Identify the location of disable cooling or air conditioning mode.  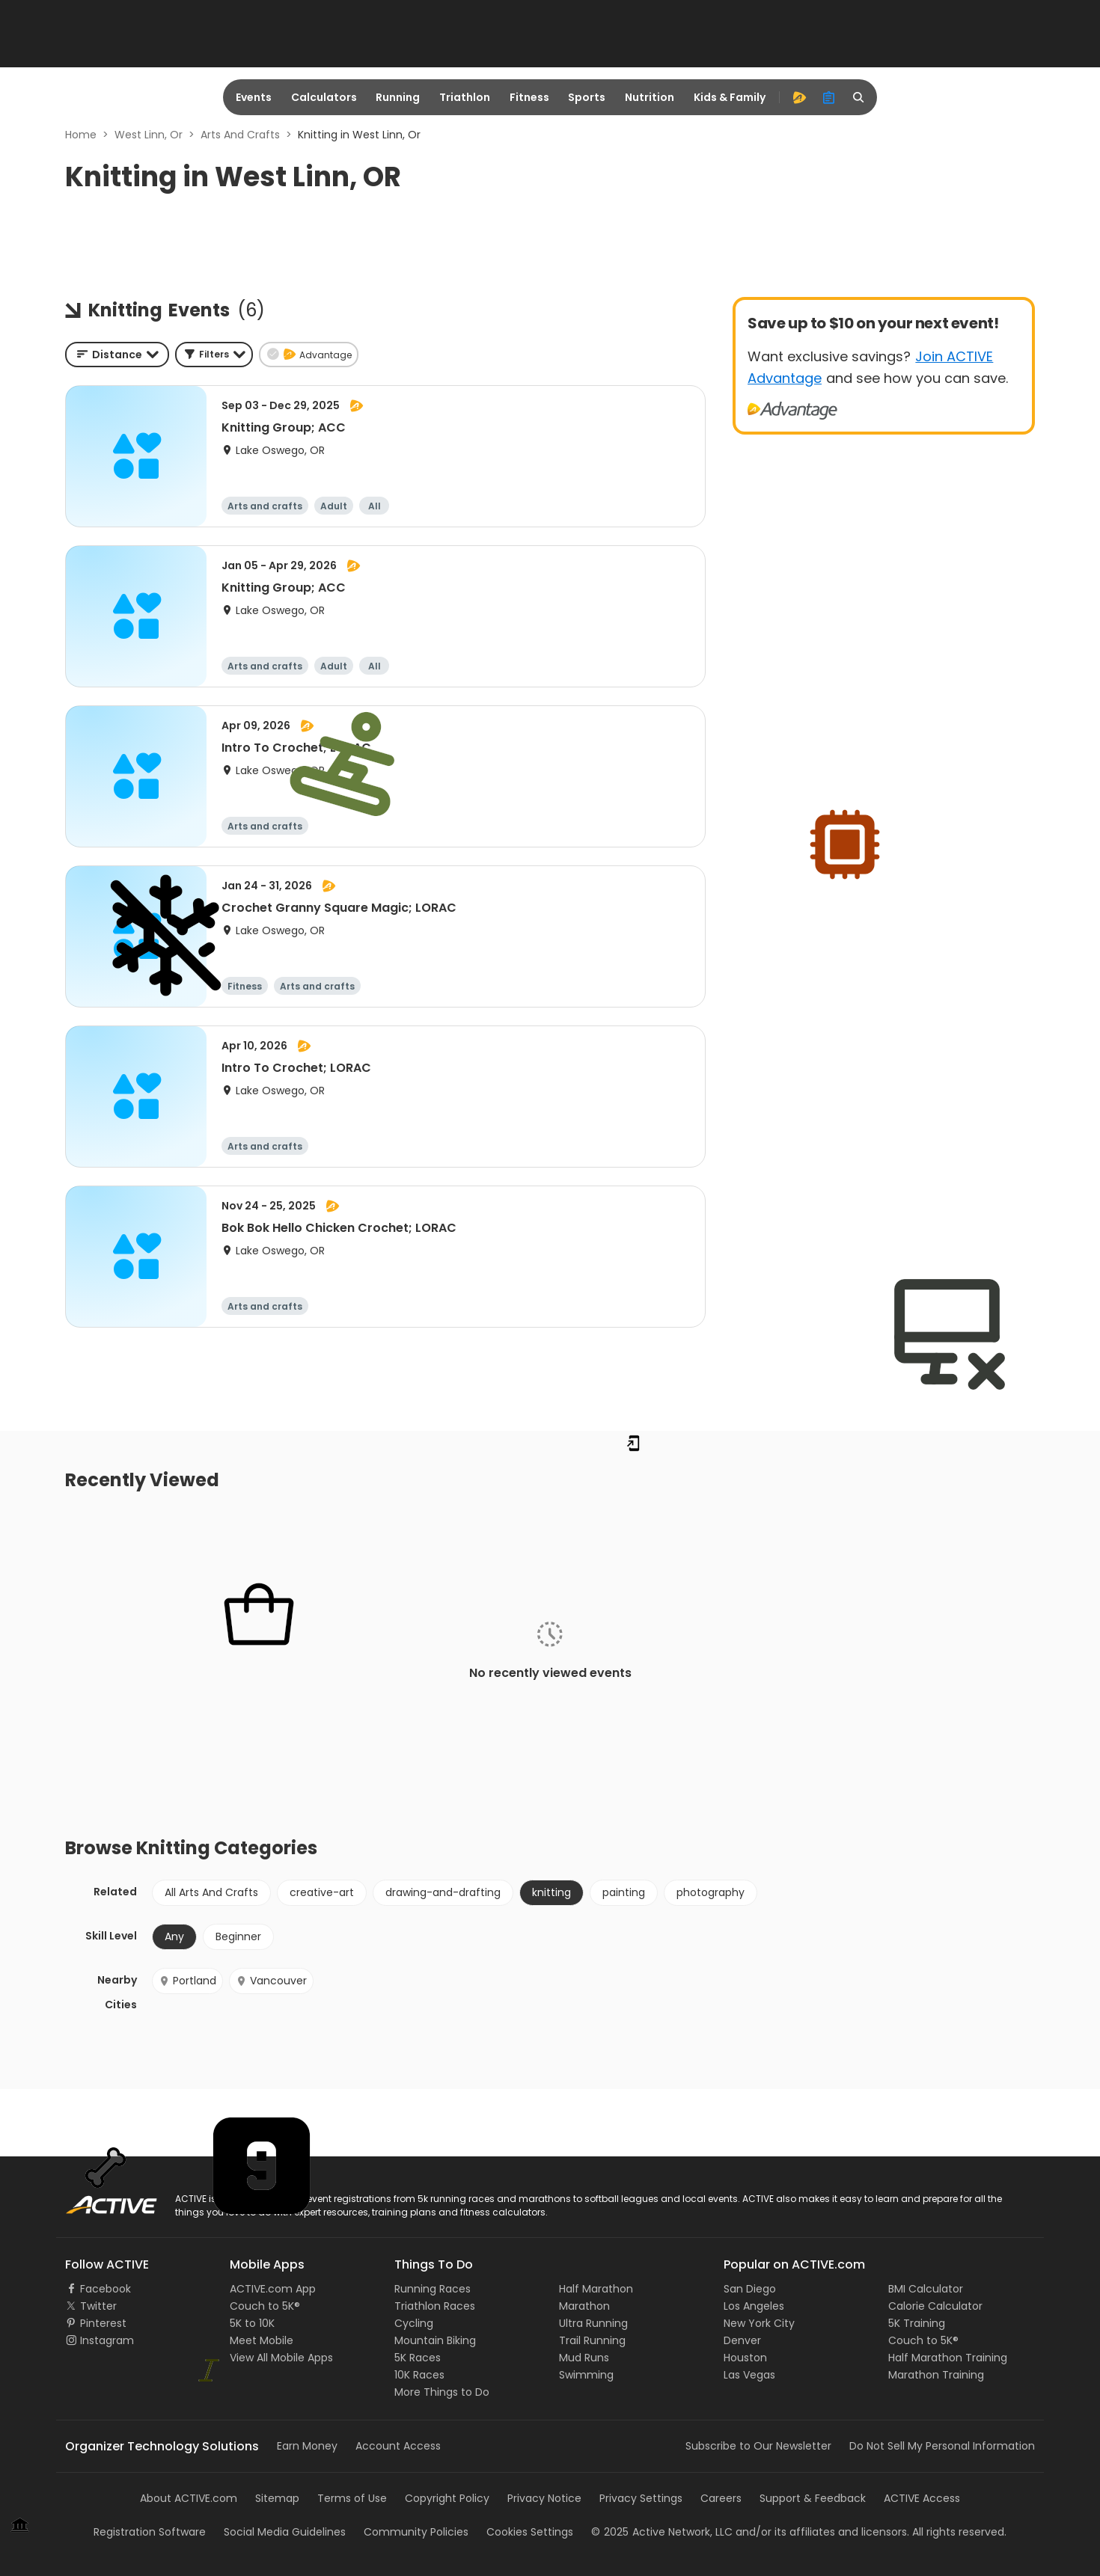
(165, 935).